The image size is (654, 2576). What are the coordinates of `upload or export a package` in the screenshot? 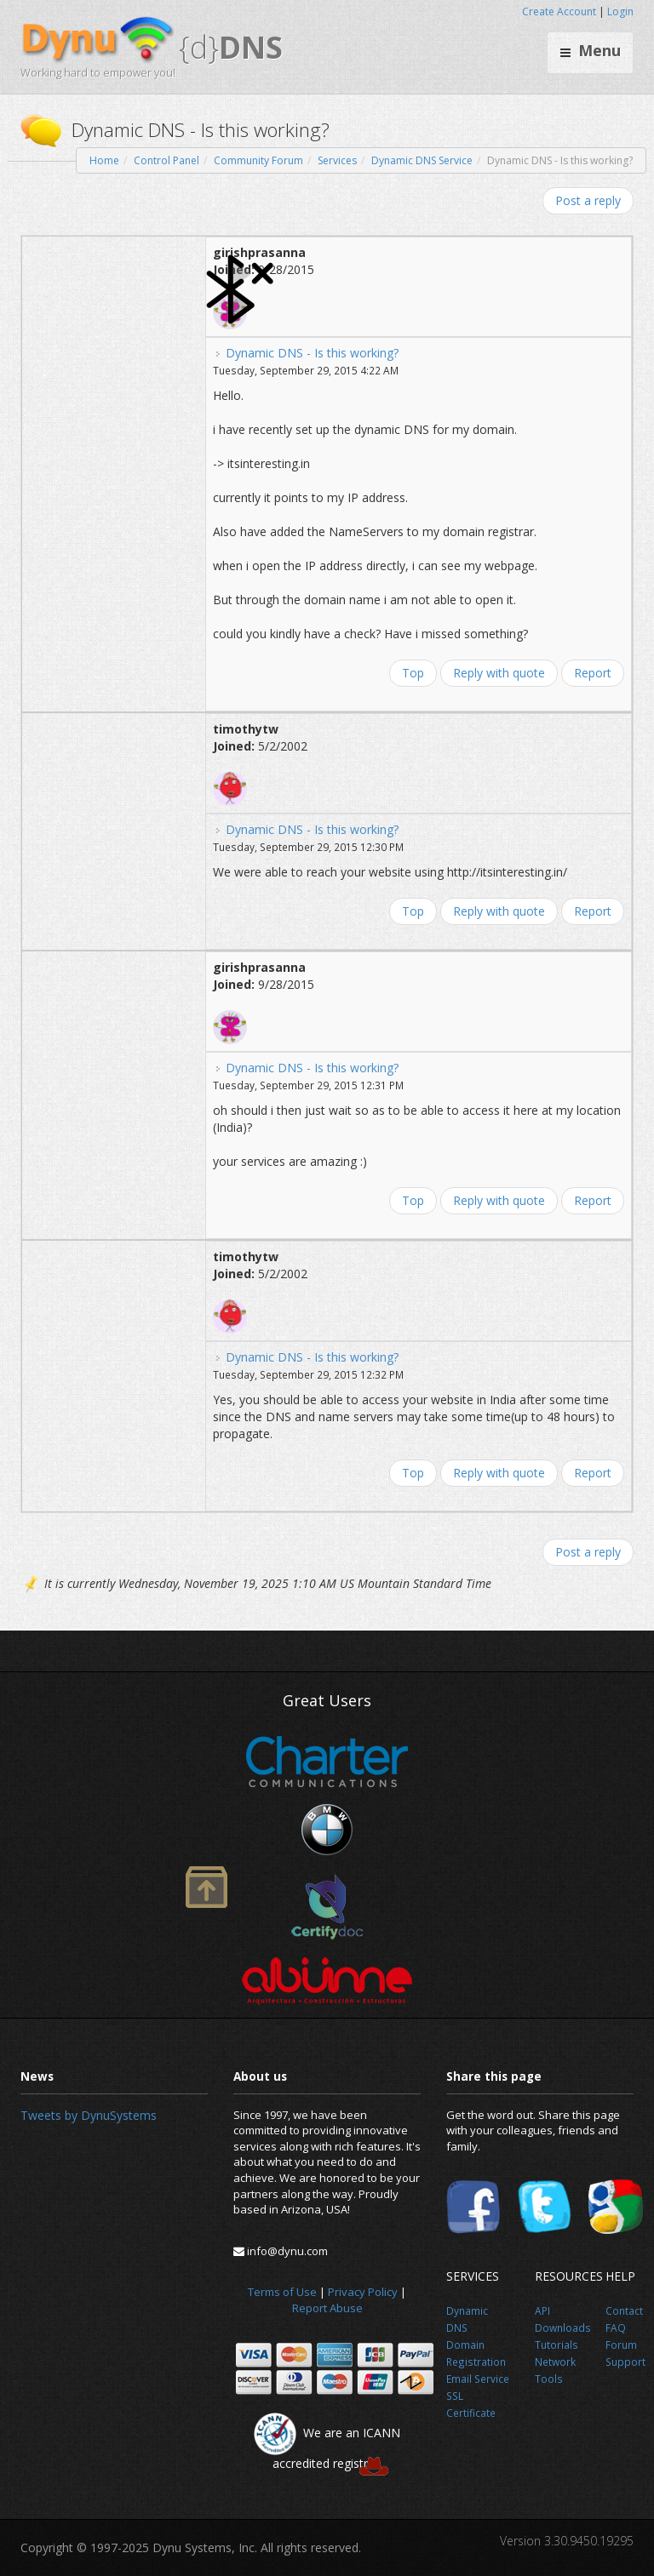 It's located at (206, 1887).